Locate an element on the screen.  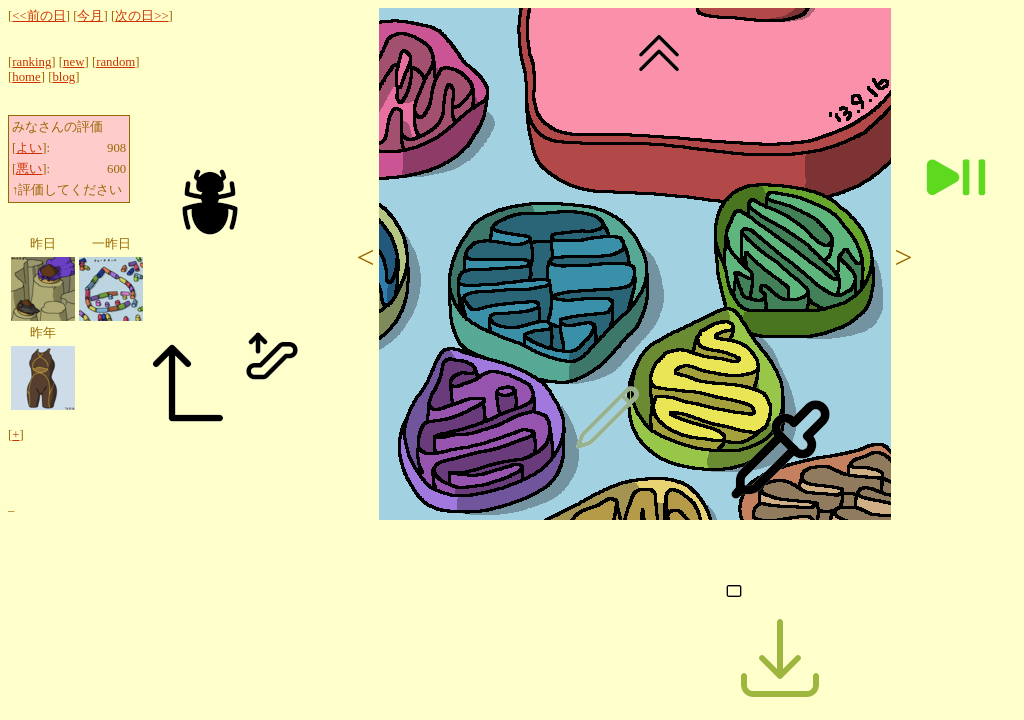
toggle between play and pause for media playback is located at coordinates (956, 175).